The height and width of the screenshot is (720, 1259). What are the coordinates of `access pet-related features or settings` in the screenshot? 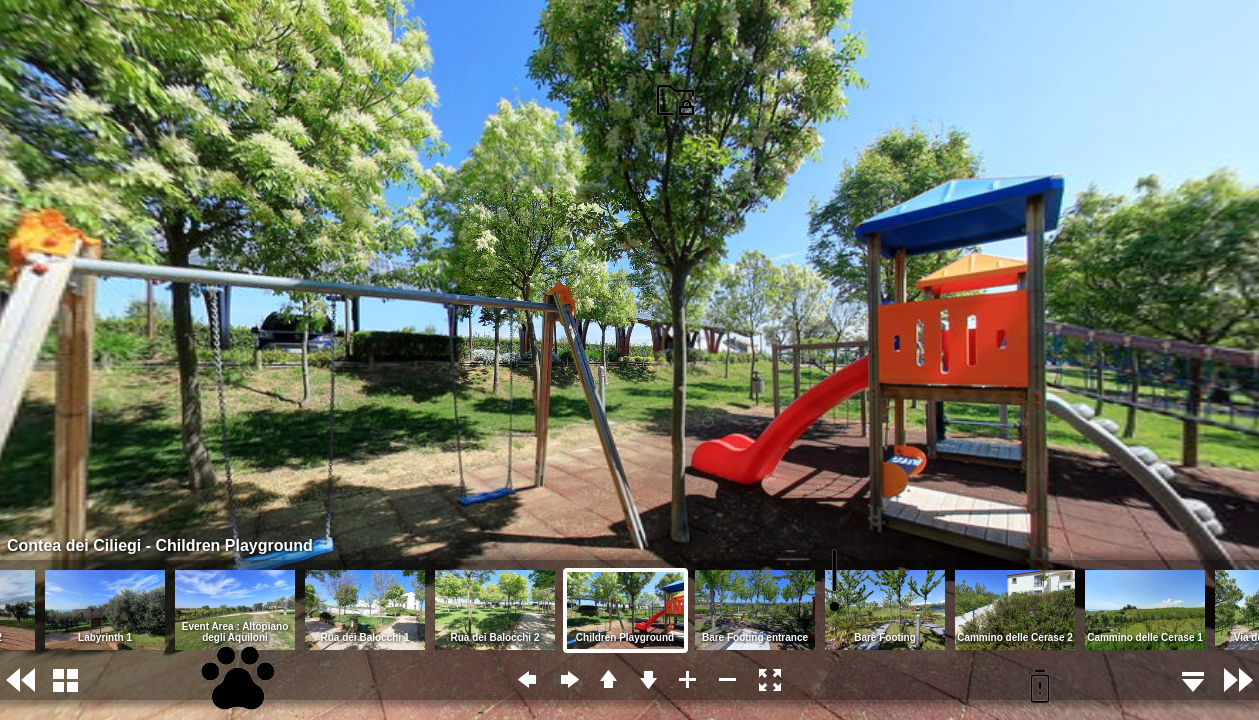 It's located at (238, 678).